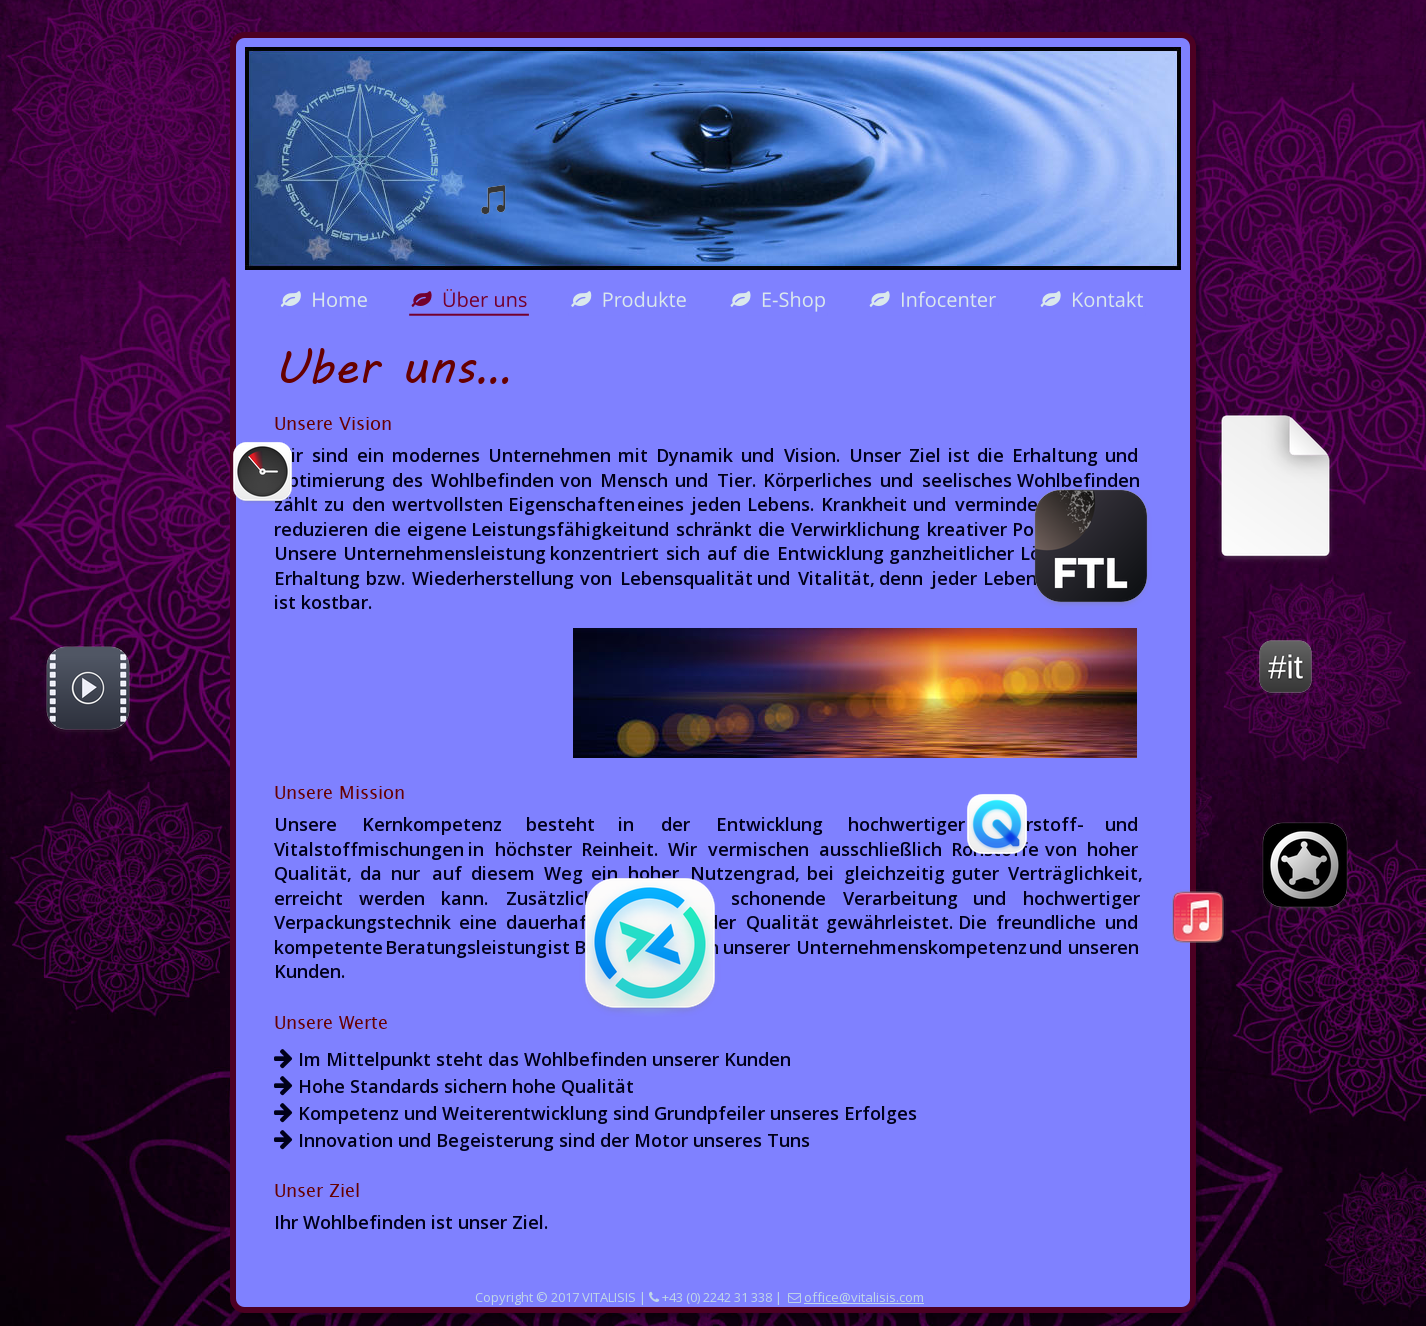  Describe the element at coordinates (997, 824) in the screenshot. I see `open SMPlayer media player` at that location.